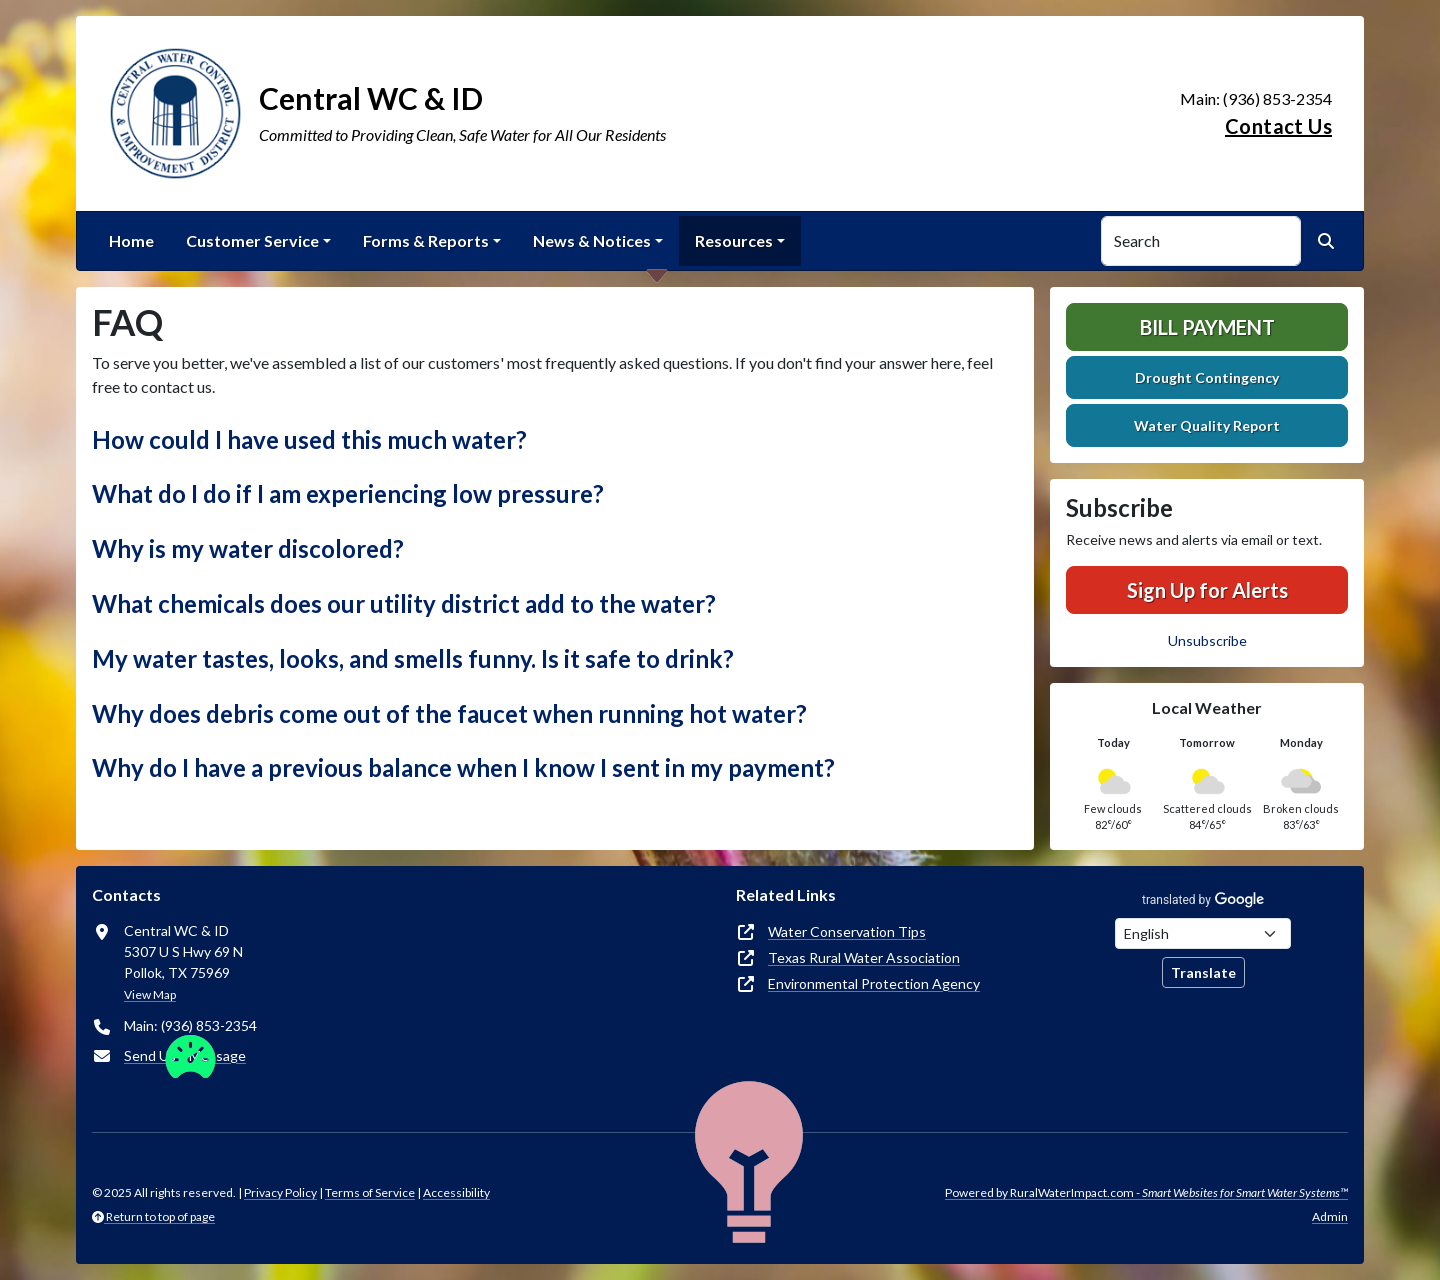 Image resolution: width=1440 pixels, height=1280 pixels. What do you see at coordinates (657, 276) in the screenshot?
I see `expand a dropdown menu` at bounding box center [657, 276].